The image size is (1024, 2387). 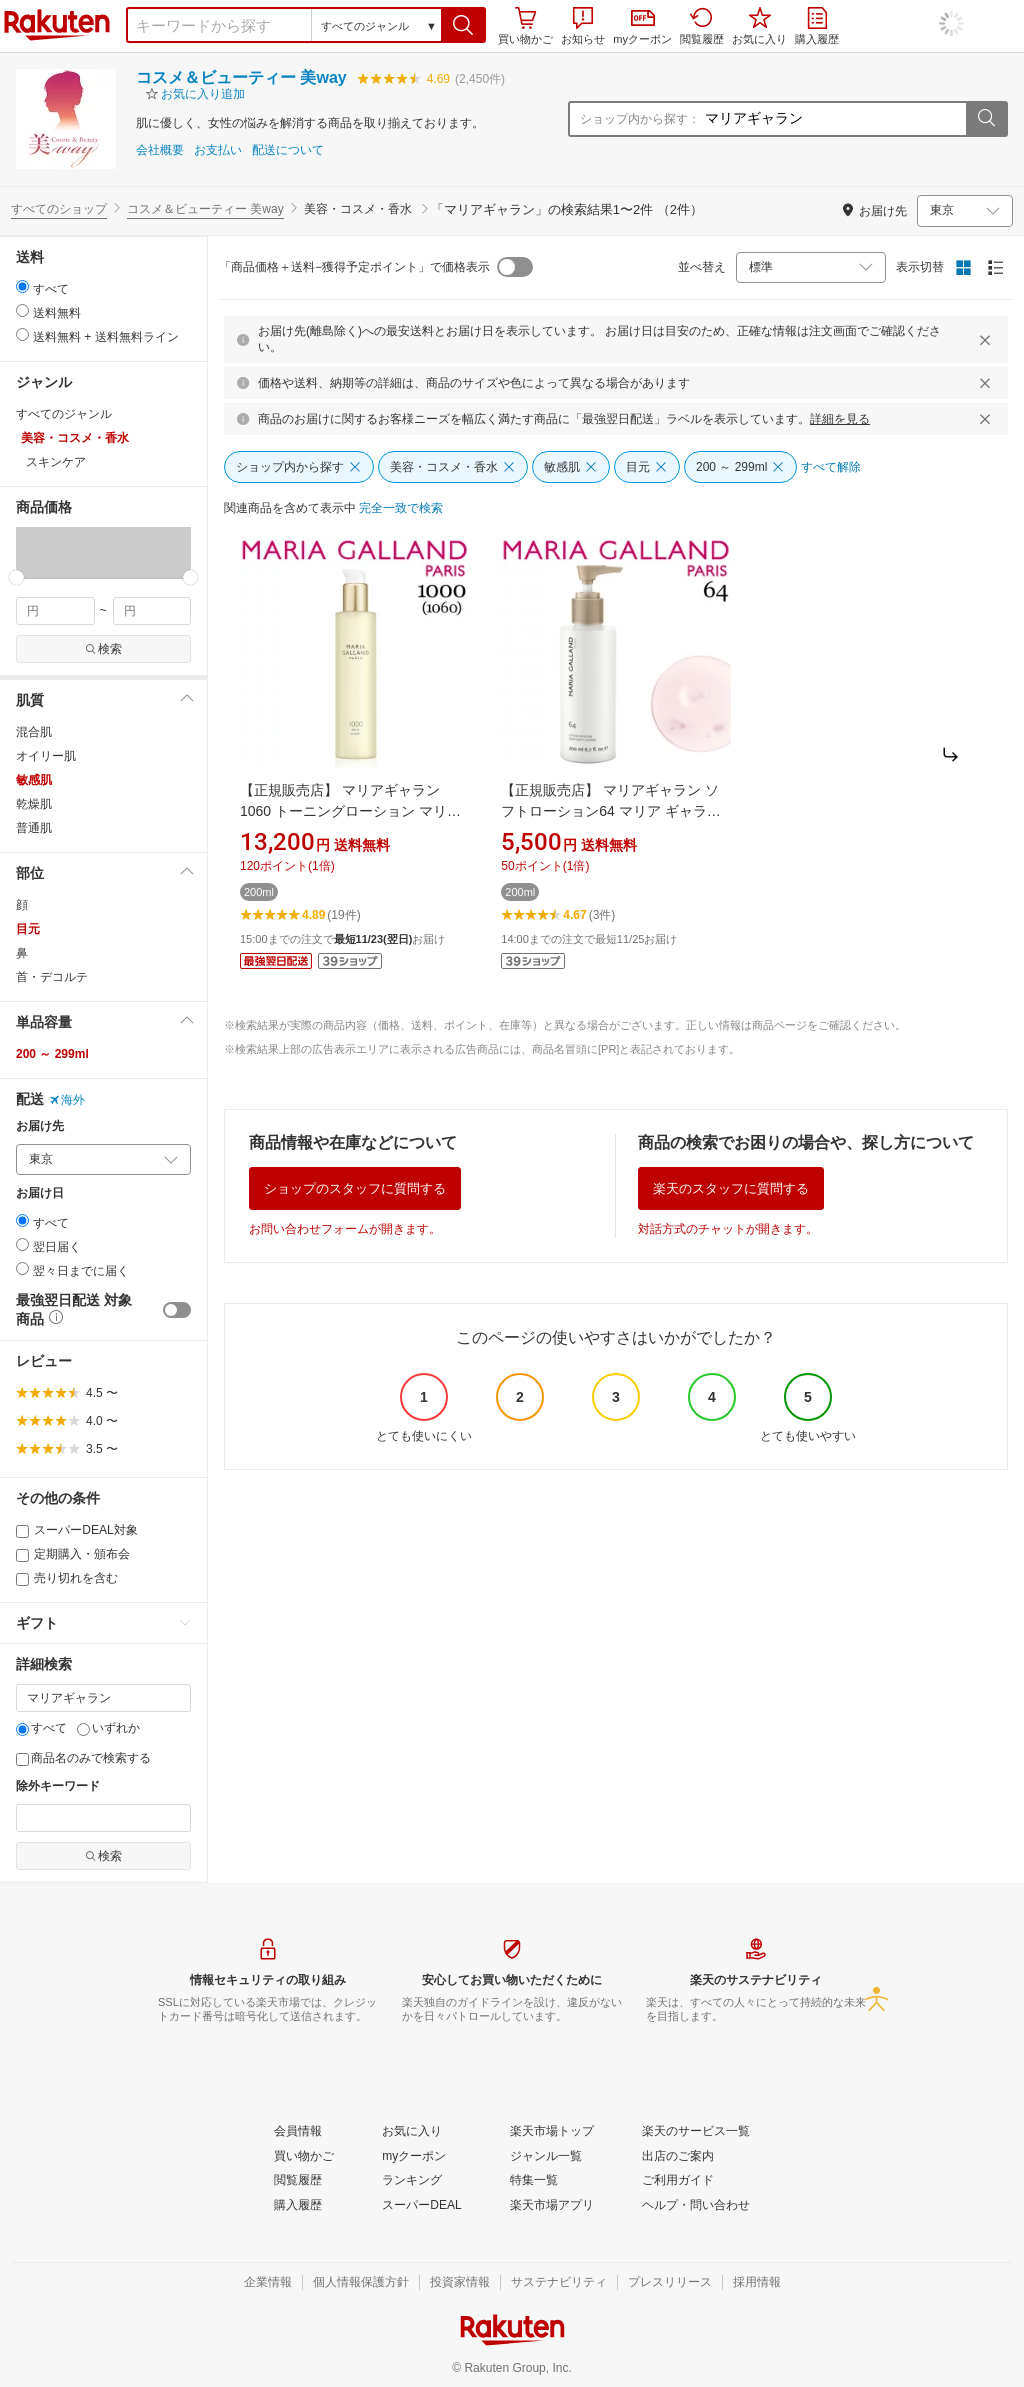 What do you see at coordinates (950, 754) in the screenshot?
I see `reply to a message or comment` at bounding box center [950, 754].